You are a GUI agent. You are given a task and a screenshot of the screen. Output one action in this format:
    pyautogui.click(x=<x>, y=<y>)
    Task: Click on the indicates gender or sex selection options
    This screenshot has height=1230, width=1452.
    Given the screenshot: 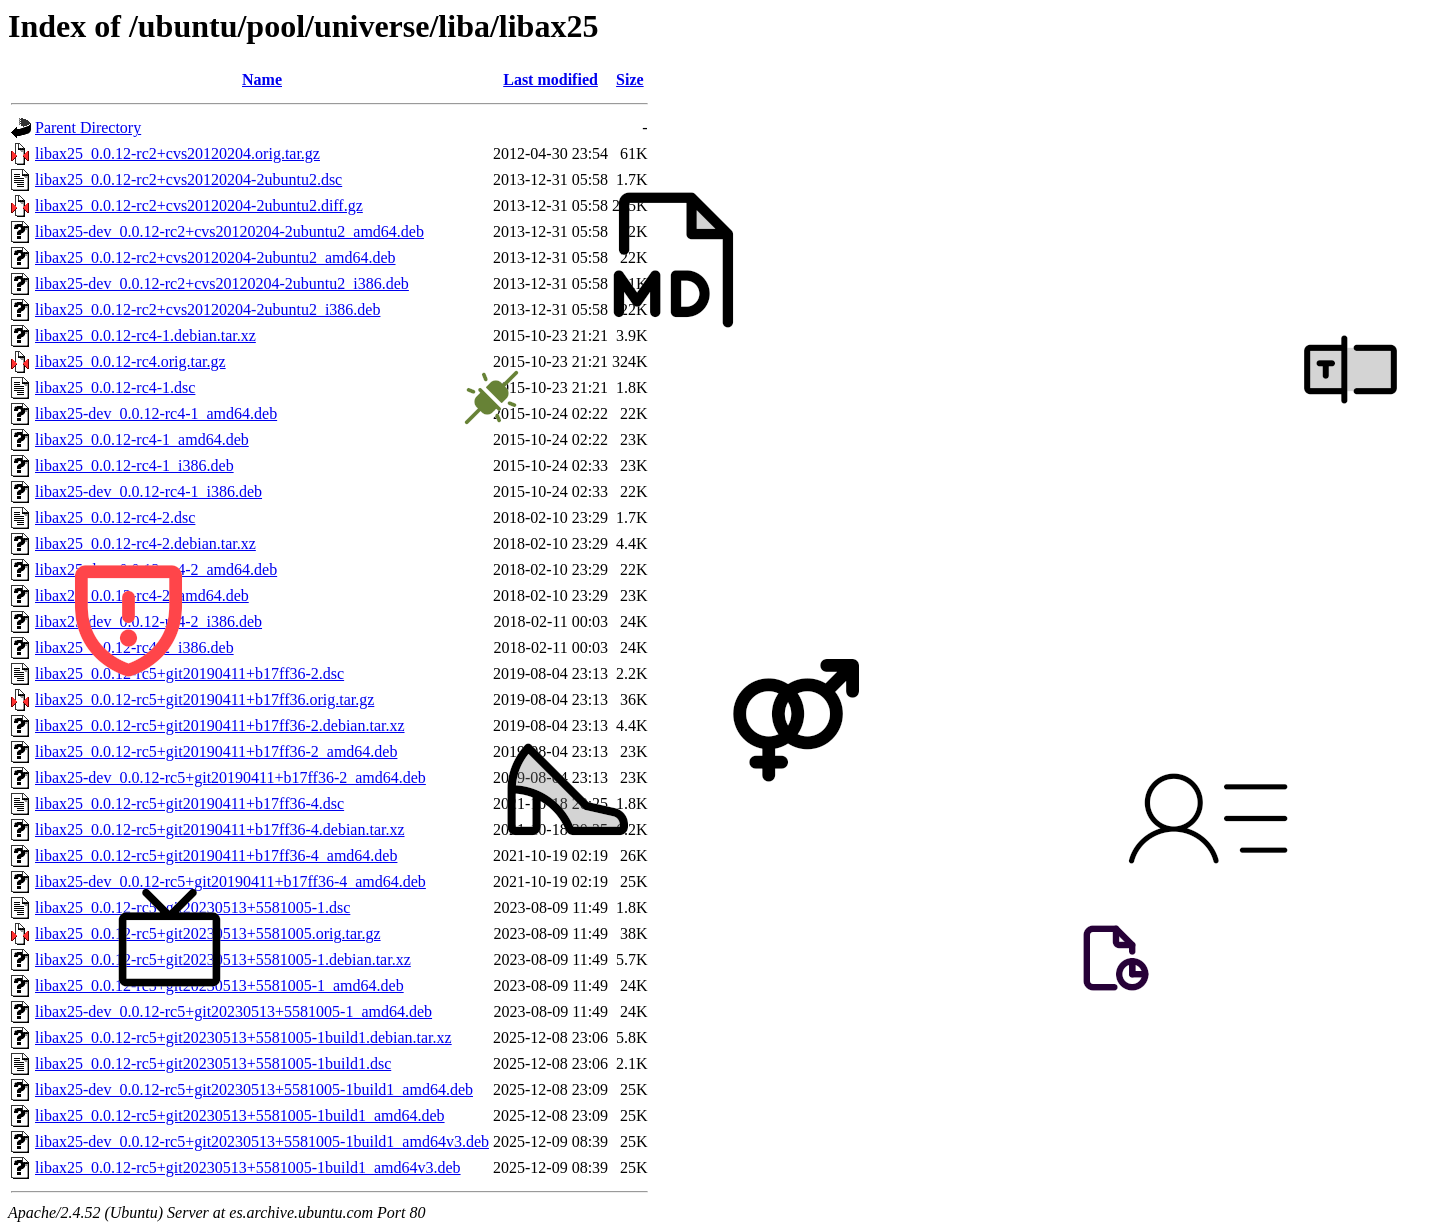 What is the action you would take?
    pyautogui.click(x=794, y=723)
    